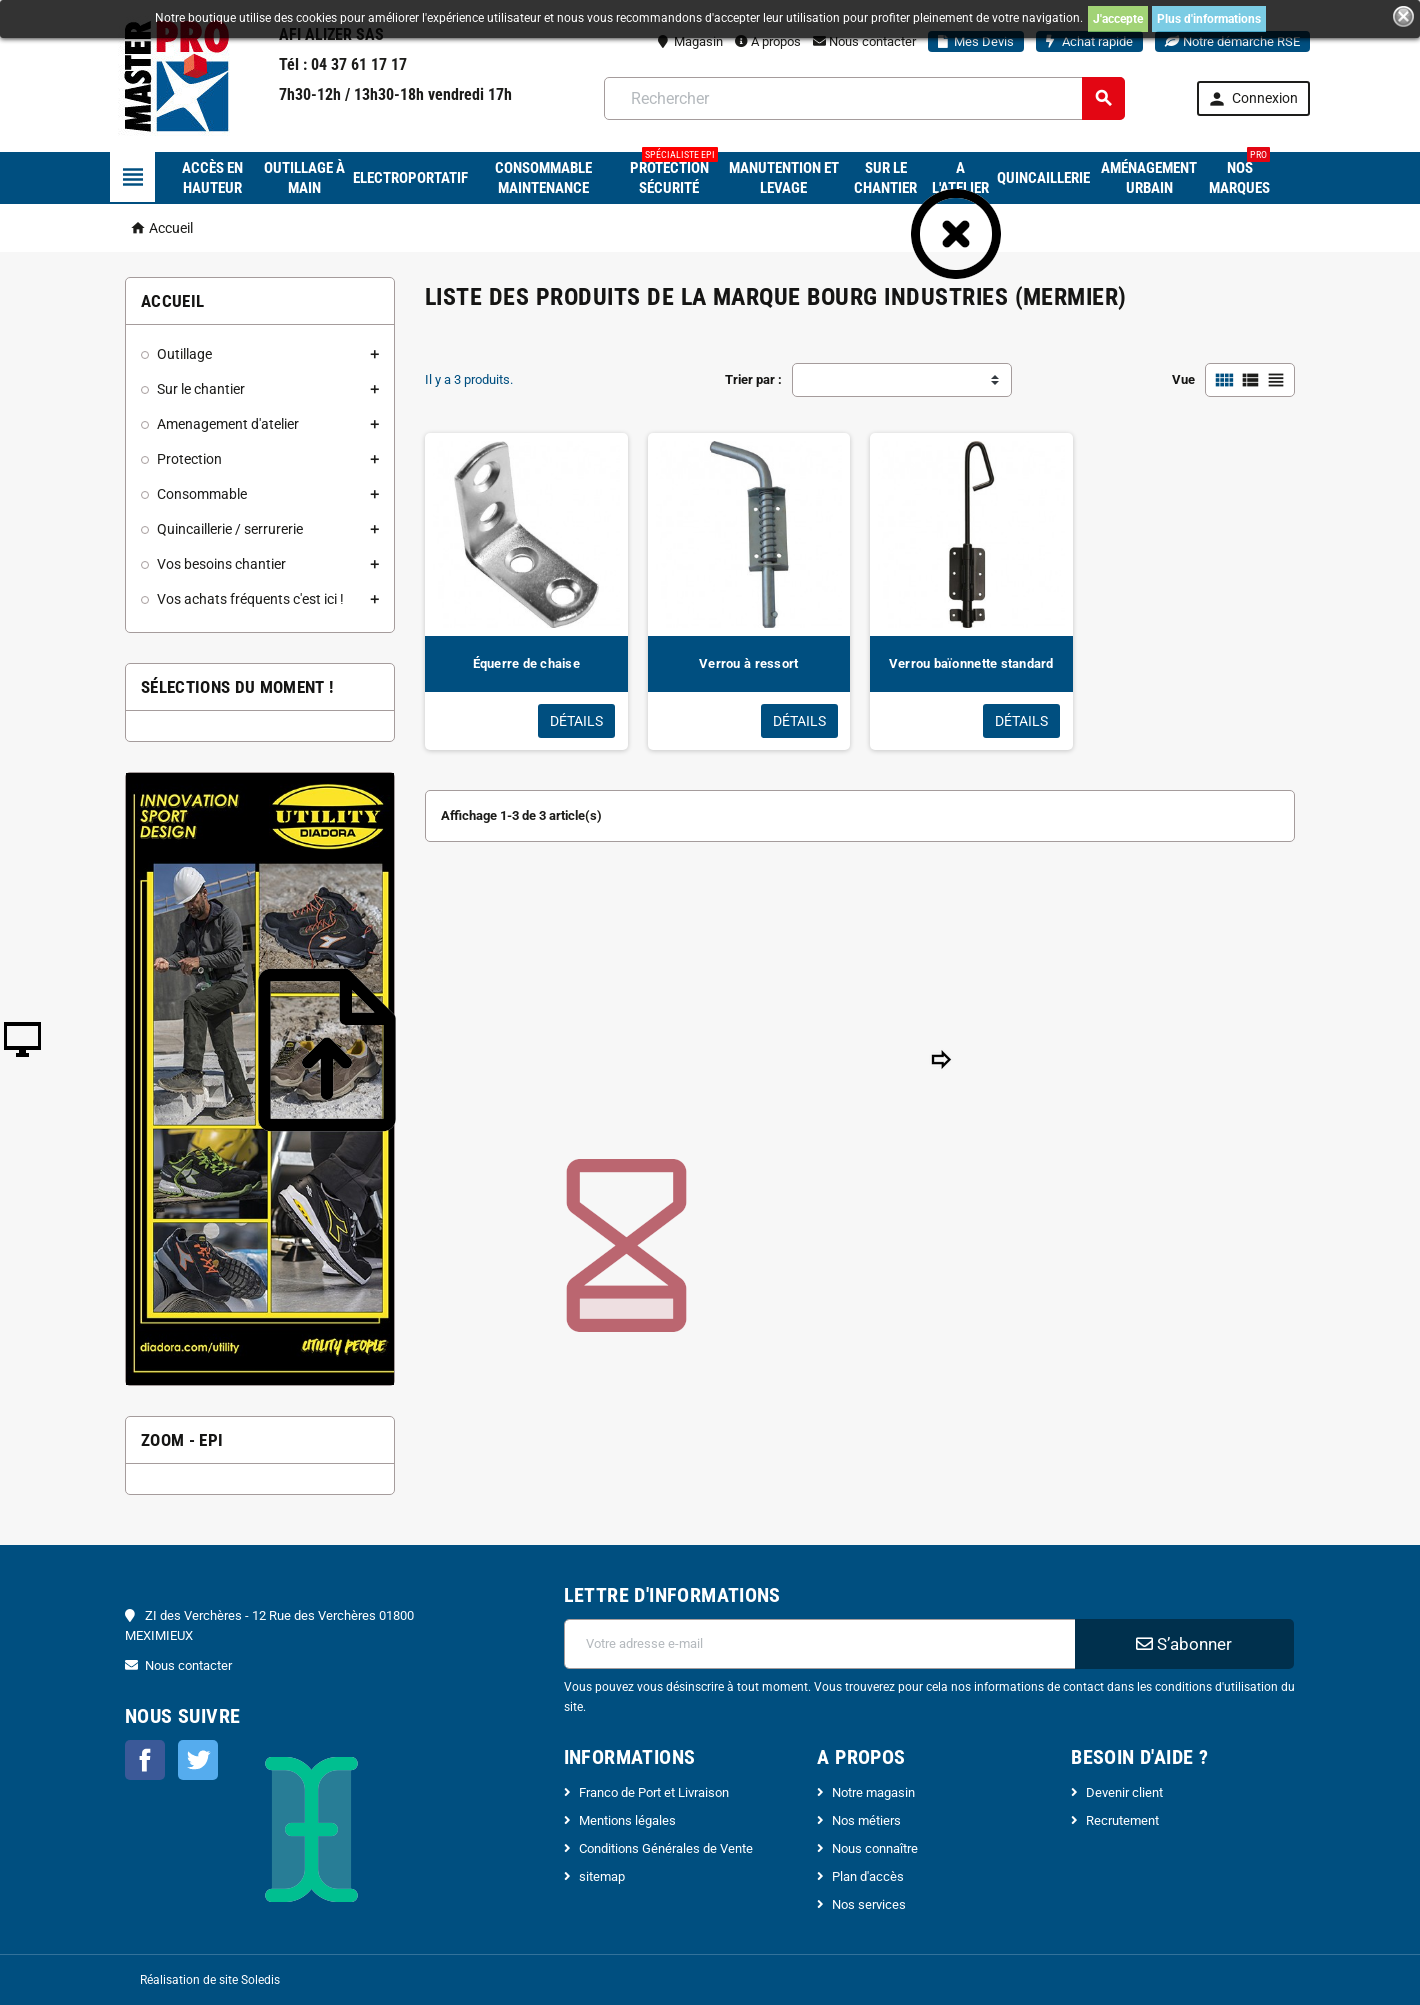 The width and height of the screenshot is (1420, 2005). I want to click on close or dismiss a dialog, so click(956, 234).